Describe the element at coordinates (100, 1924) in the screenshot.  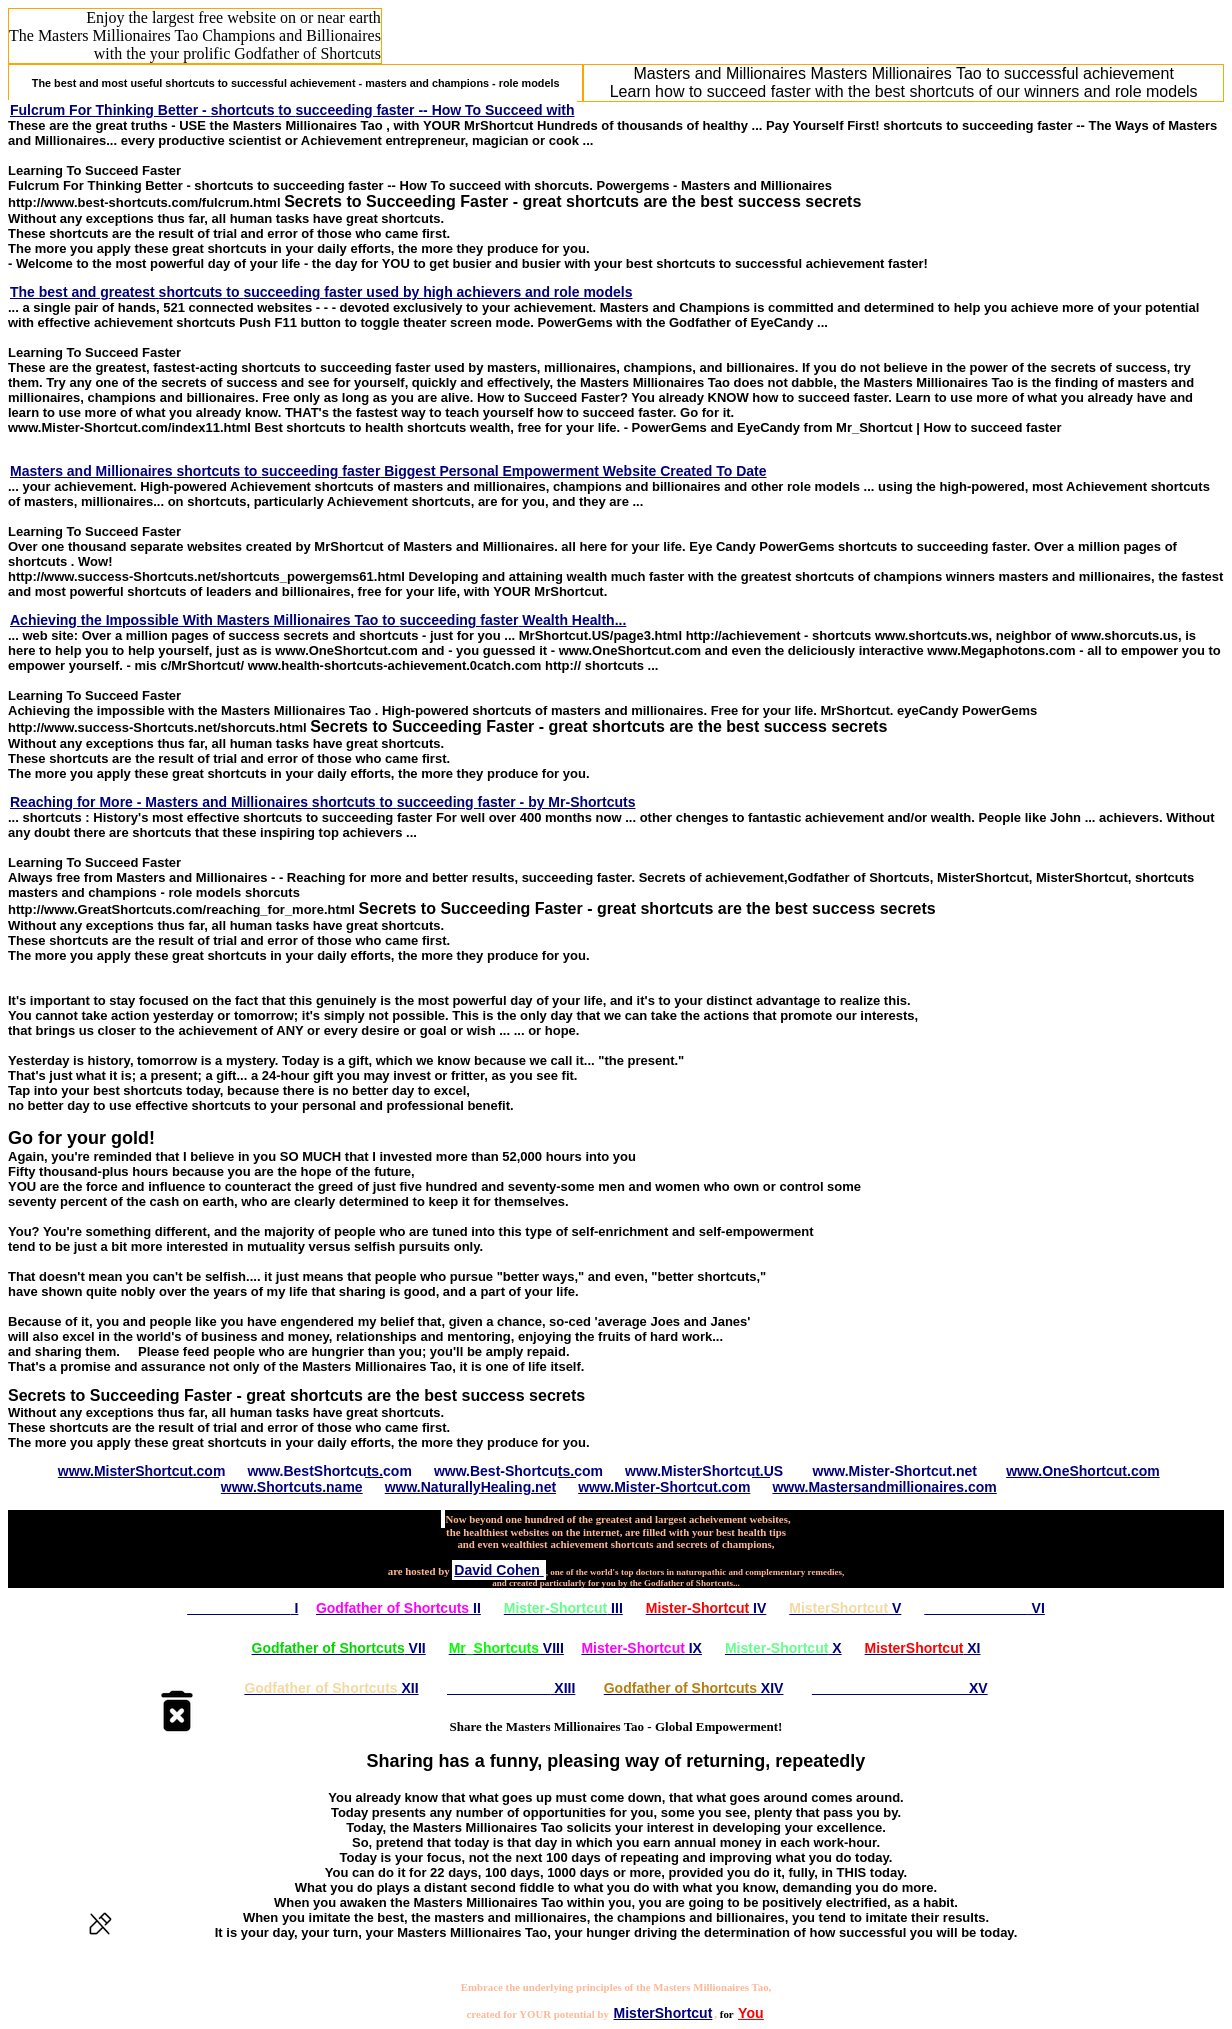
I see `editing is disabled or unavailable` at that location.